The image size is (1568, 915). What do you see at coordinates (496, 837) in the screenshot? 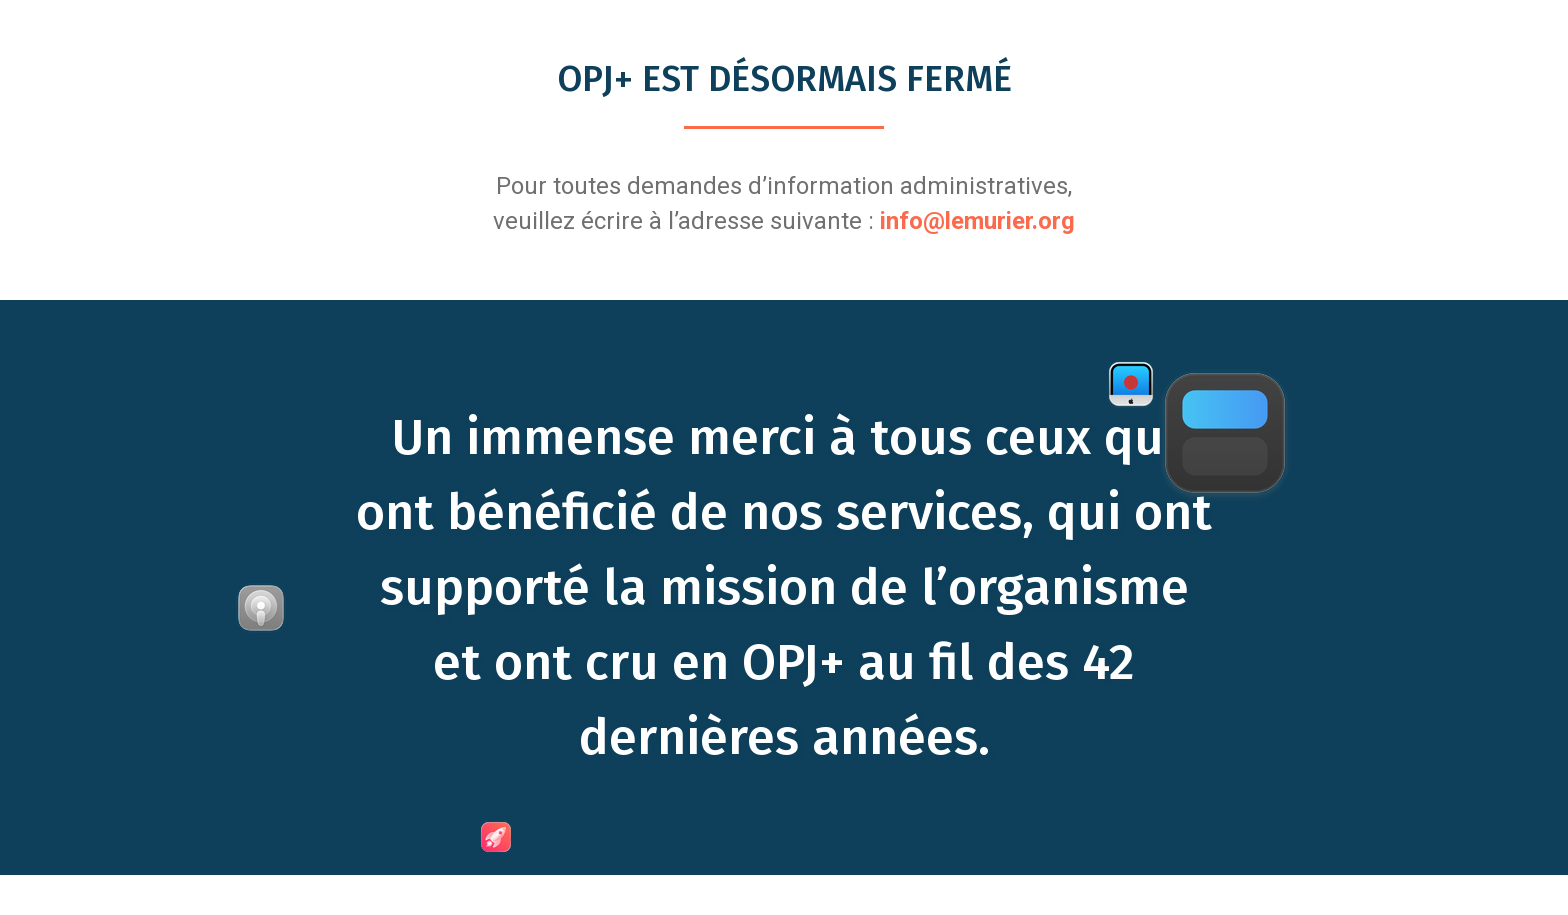
I see `launch the games app` at bounding box center [496, 837].